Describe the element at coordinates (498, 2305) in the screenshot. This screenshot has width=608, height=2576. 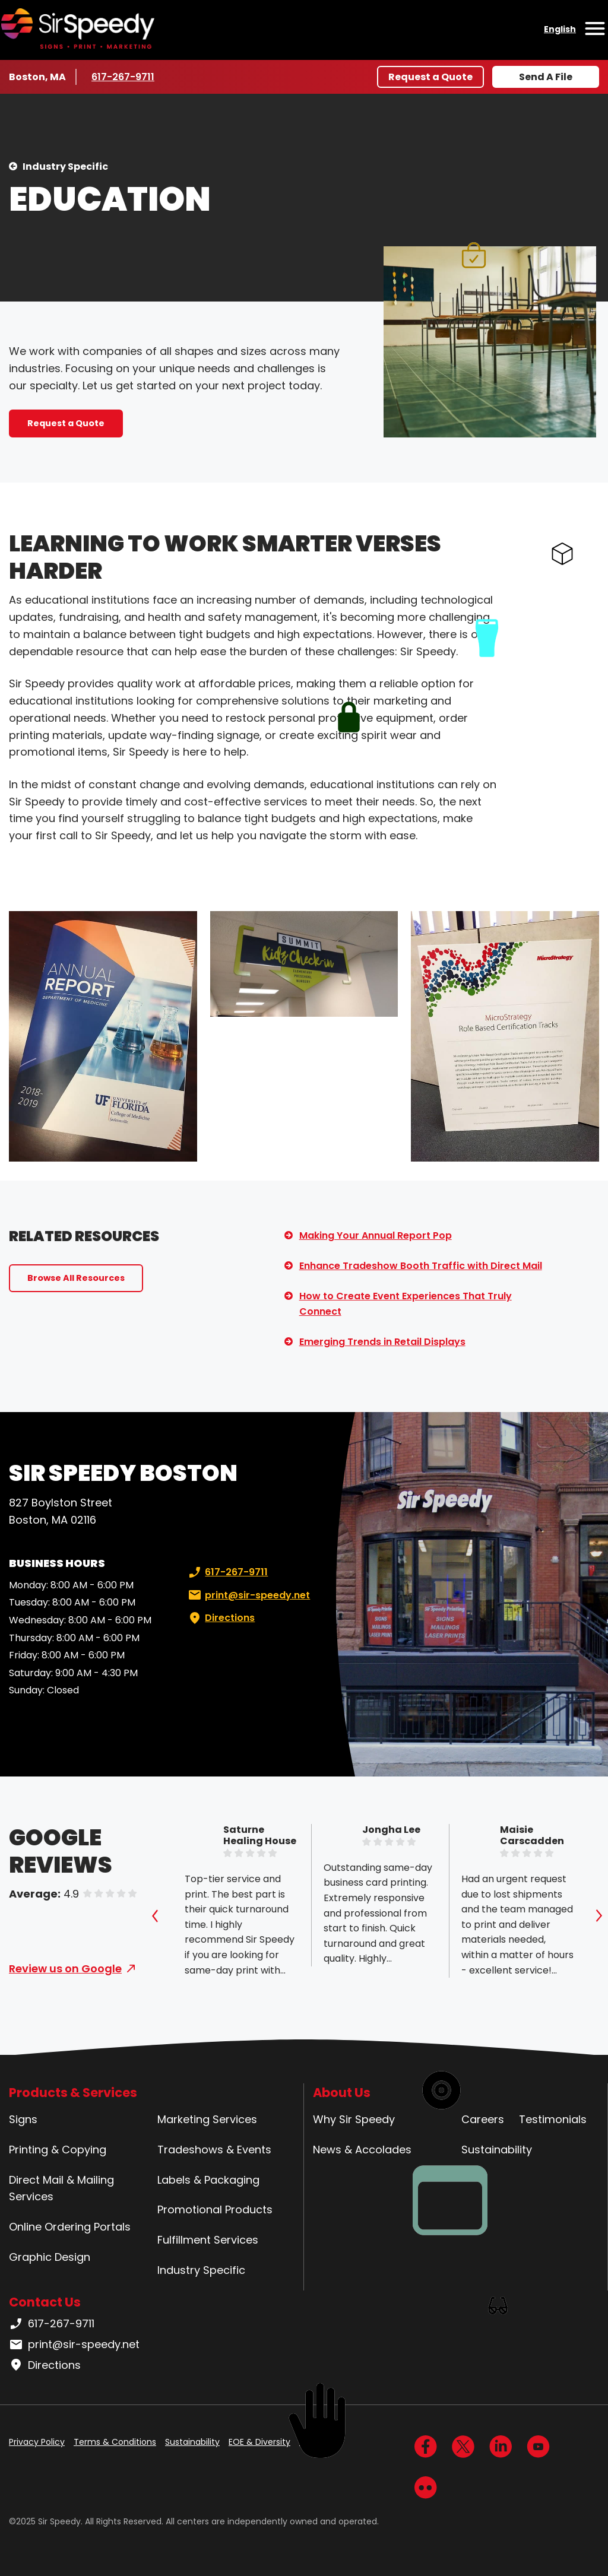
I see `toggle summer or beach mode` at that location.